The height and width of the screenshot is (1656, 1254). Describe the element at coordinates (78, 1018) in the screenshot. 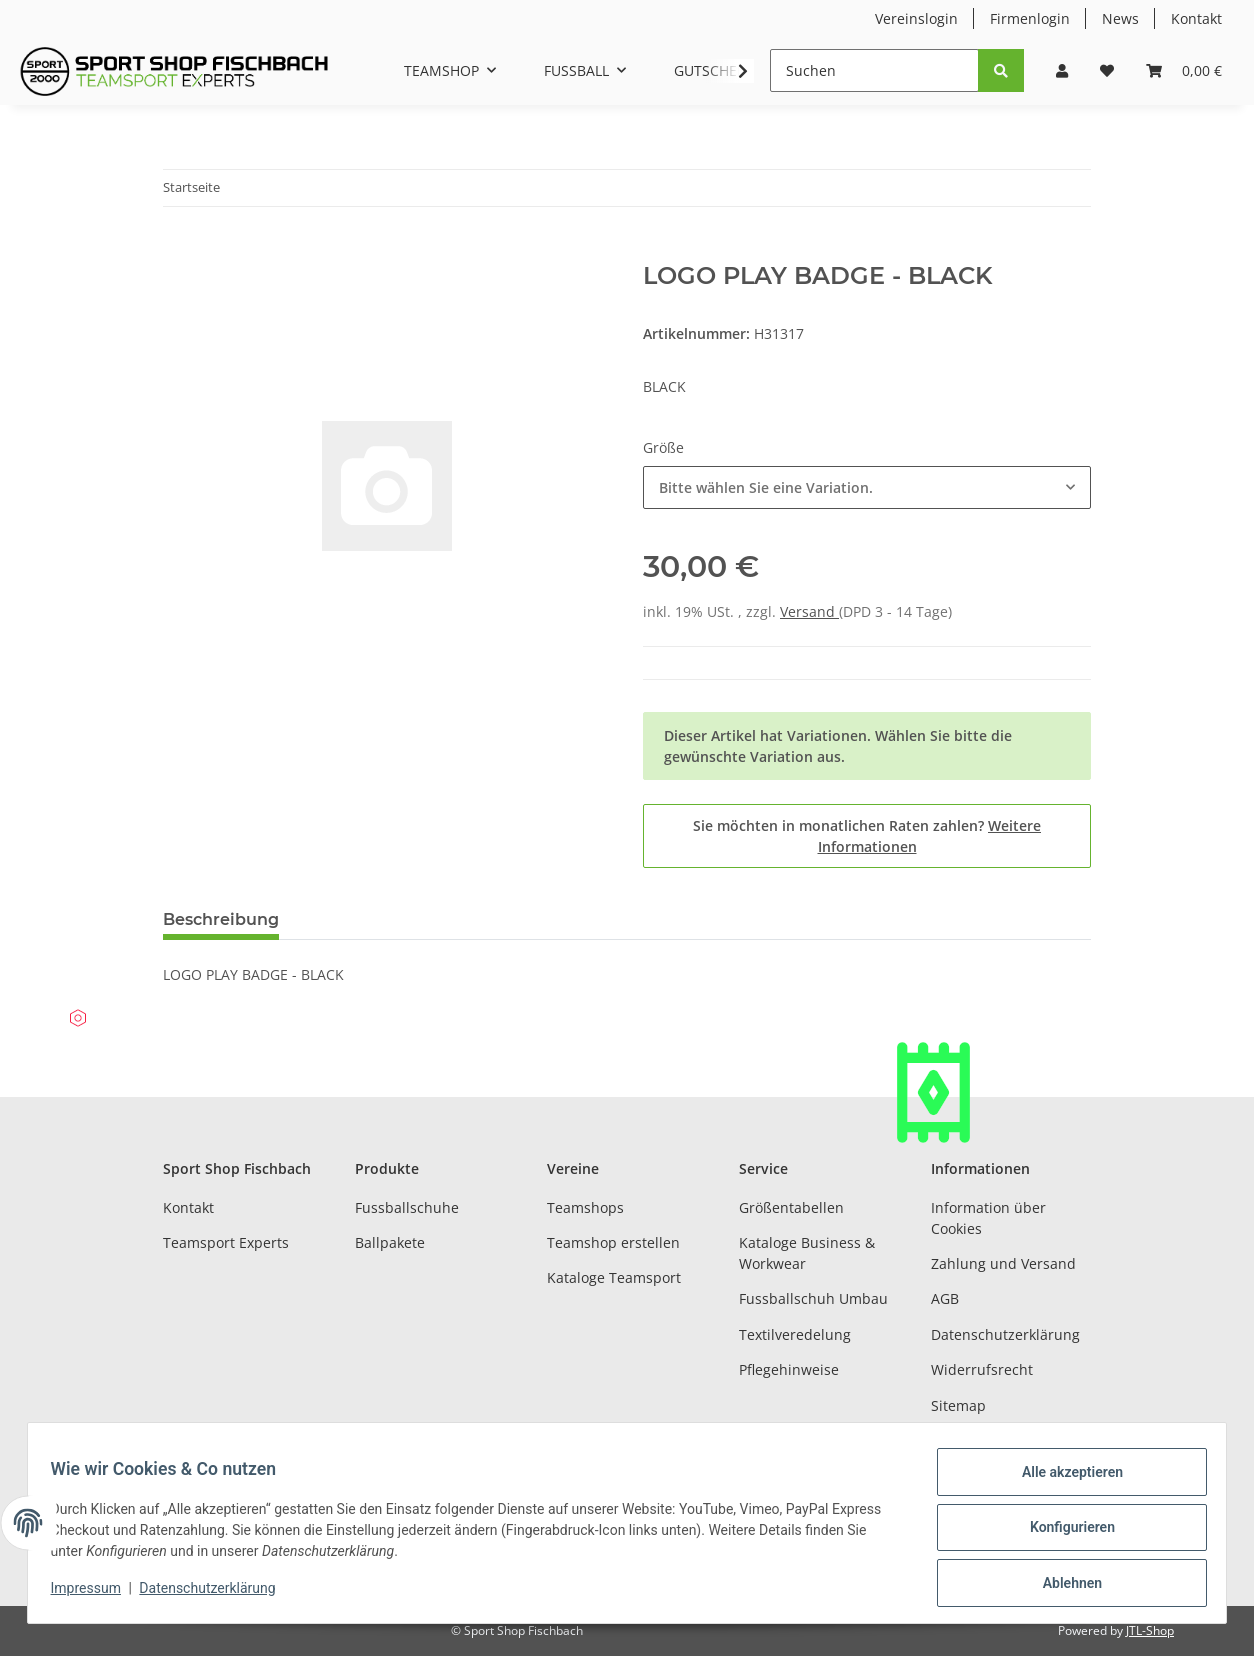

I see `access settings or configuration options` at that location.